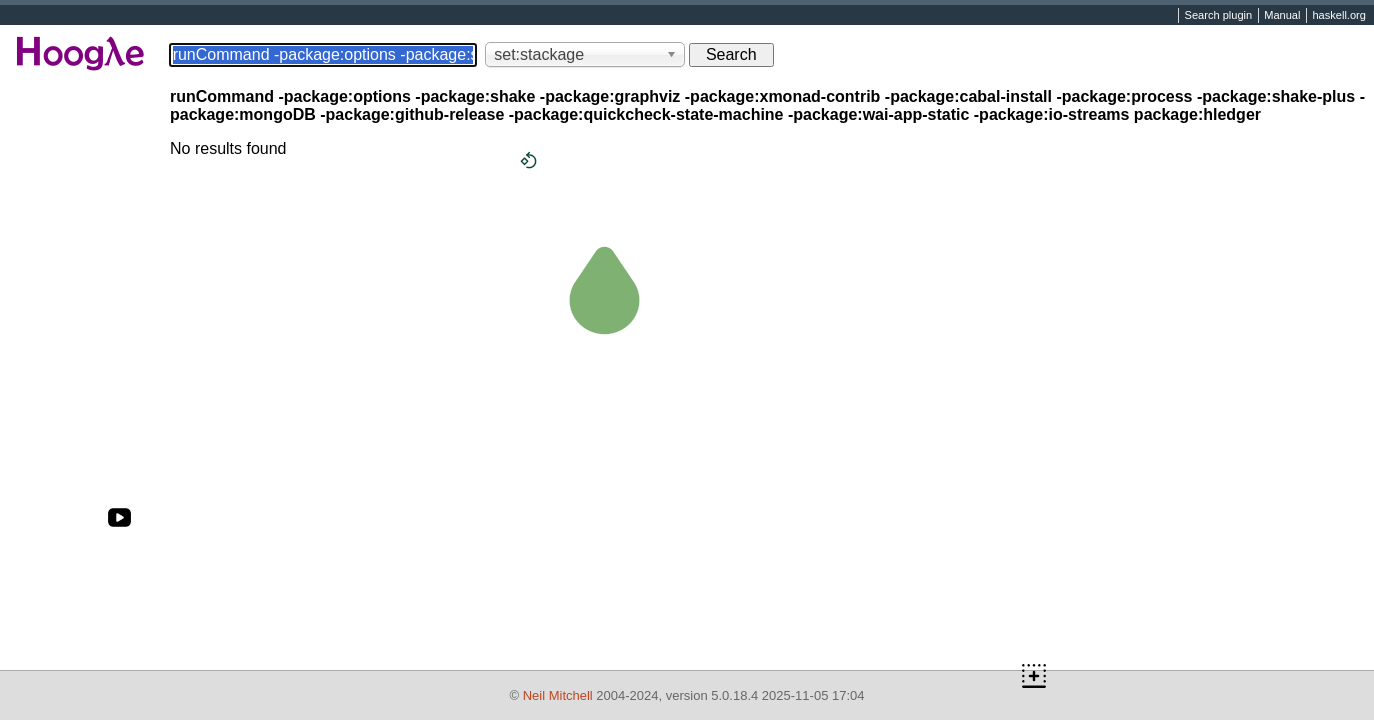 The image size is (1374, 720). Describe the element at coordinates (119, 517) in the screenshot. I see `open YouTube` at that location.